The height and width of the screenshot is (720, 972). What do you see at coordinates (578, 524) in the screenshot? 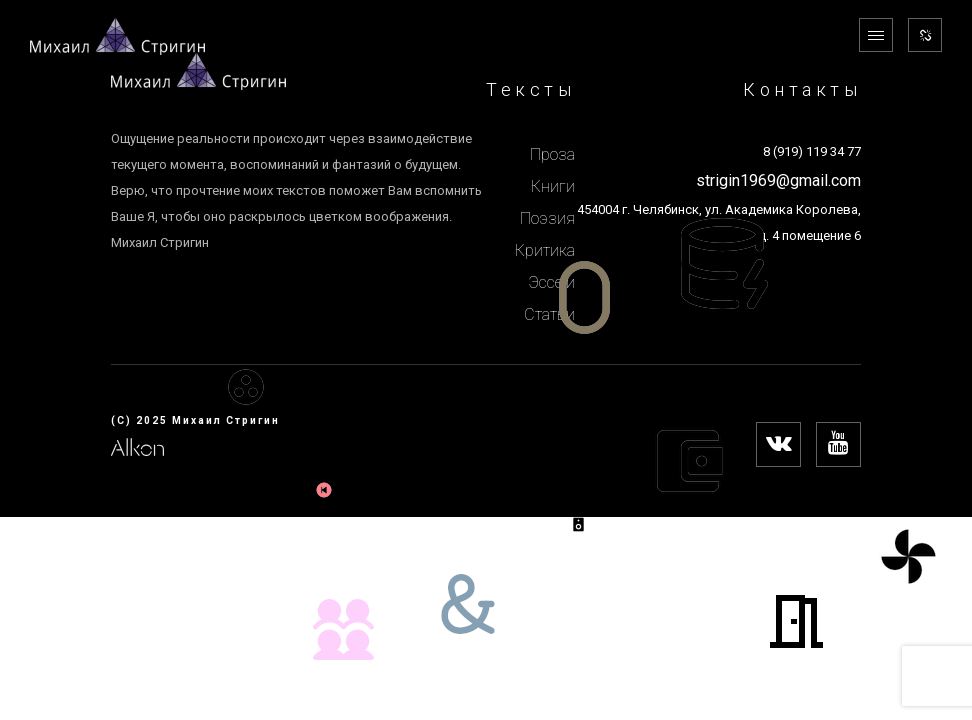
I see `access audio or speaker settings` at bounding box center [578, 524].